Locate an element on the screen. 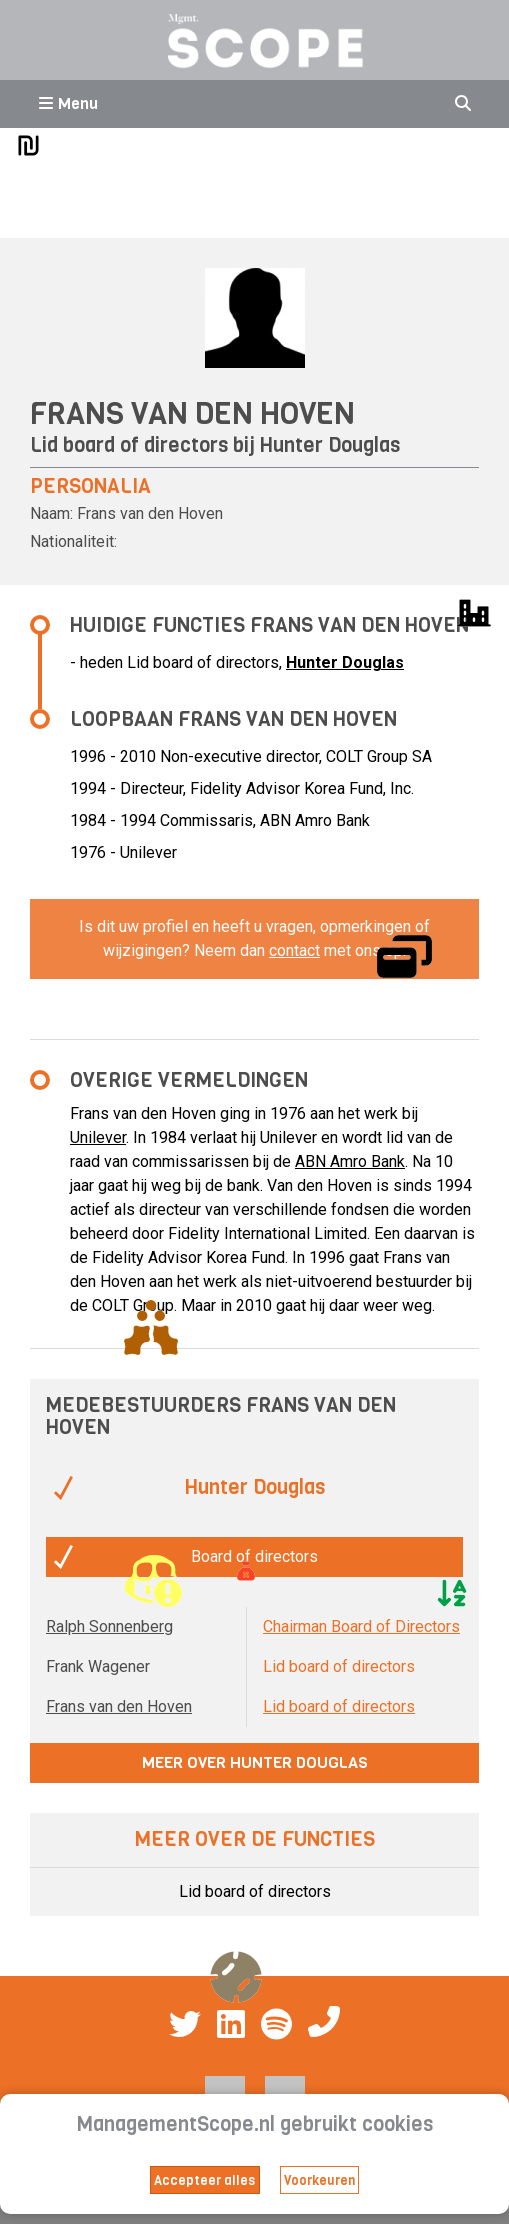 This screenshot has height=2224, width=509. restore window to previous size is located at coordinates (404, 956).